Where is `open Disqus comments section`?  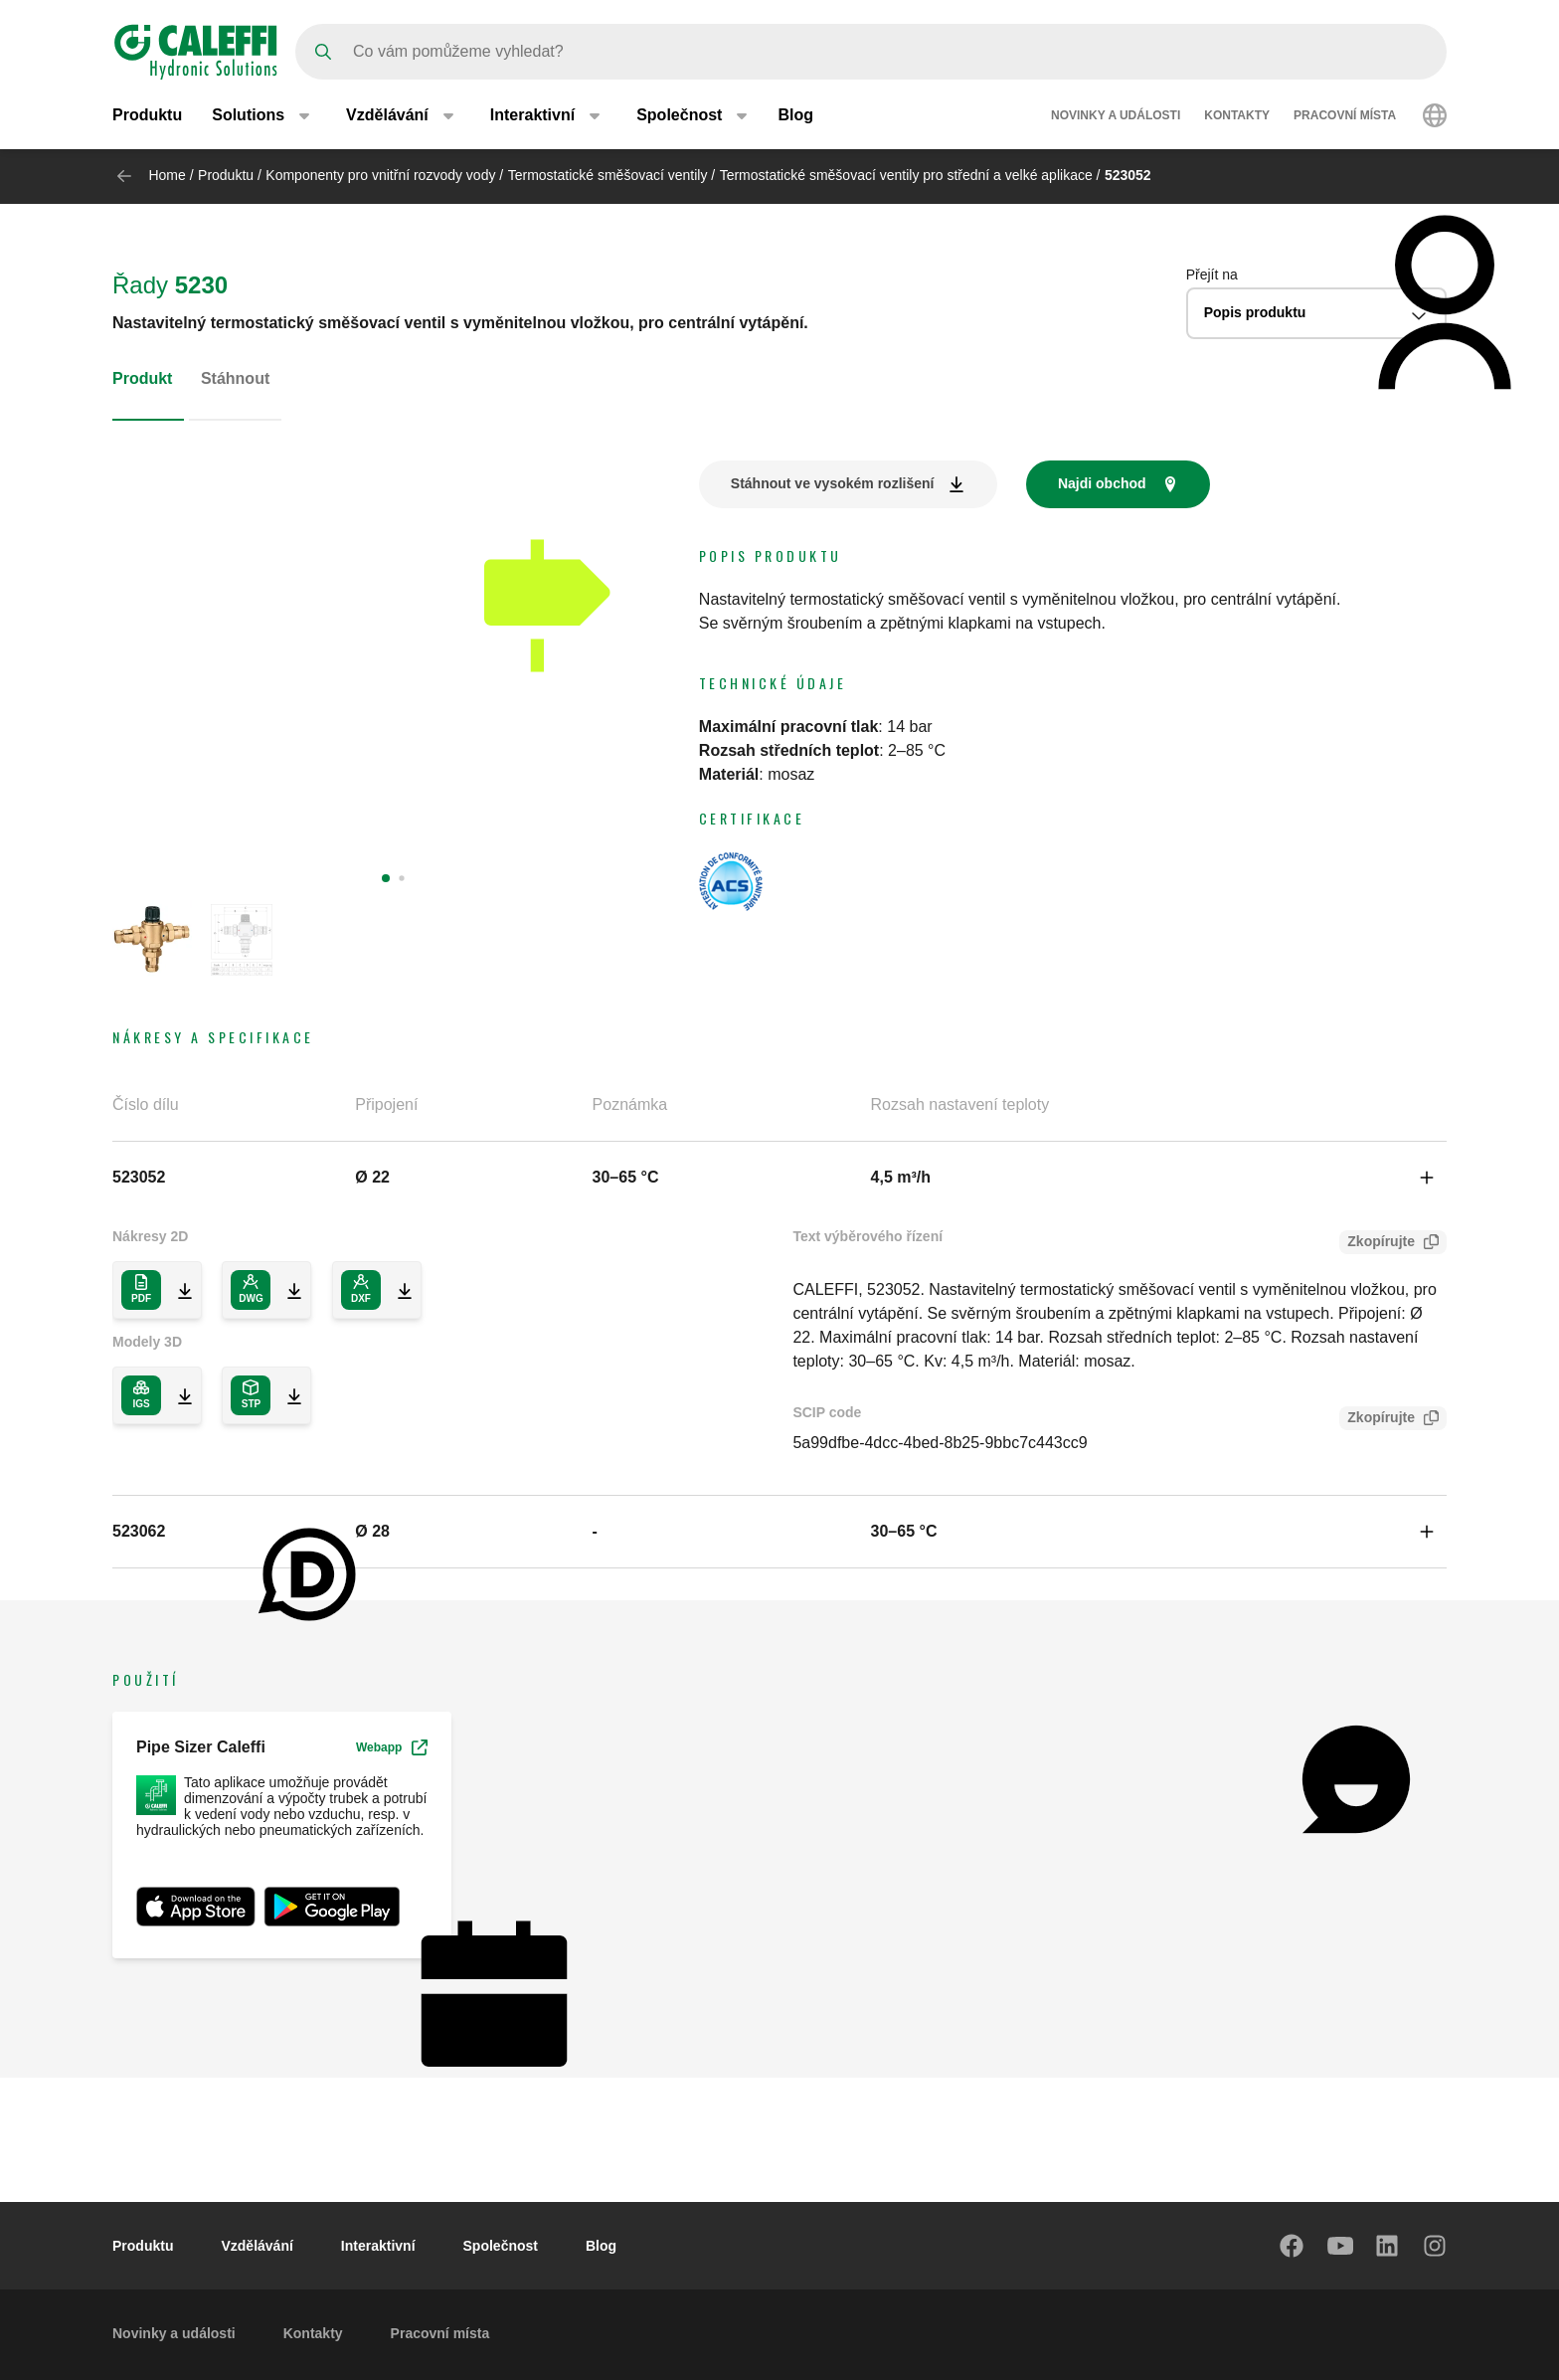 open Disqus comments section is located at coordinates (309, 1574).